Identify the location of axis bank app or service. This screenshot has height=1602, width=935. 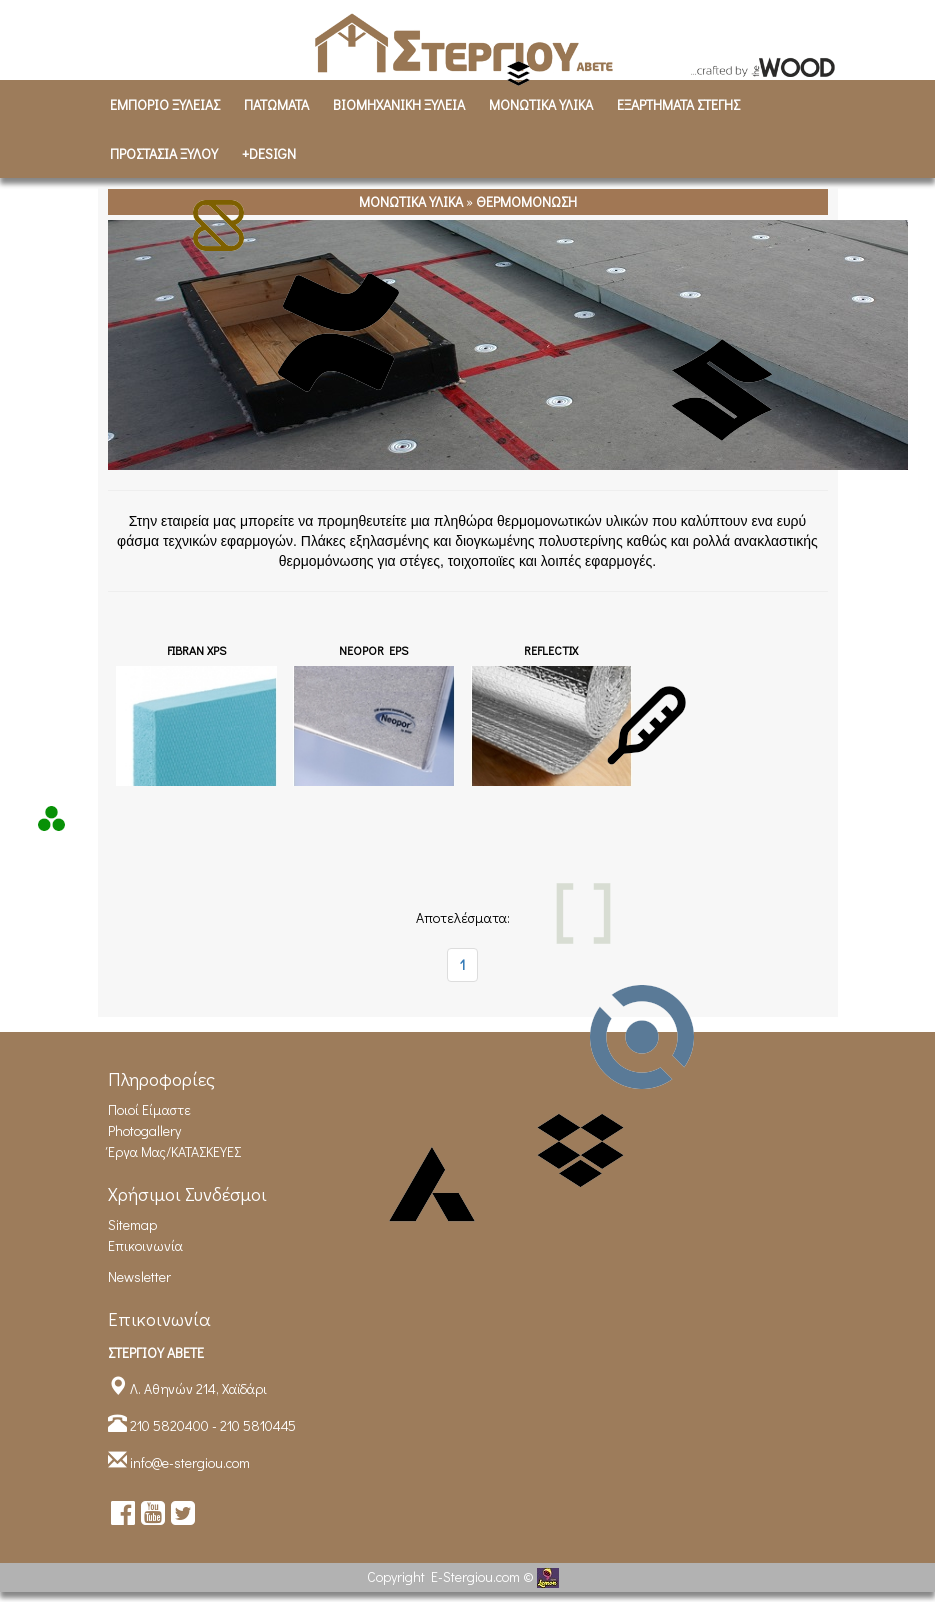
(432, 1184).